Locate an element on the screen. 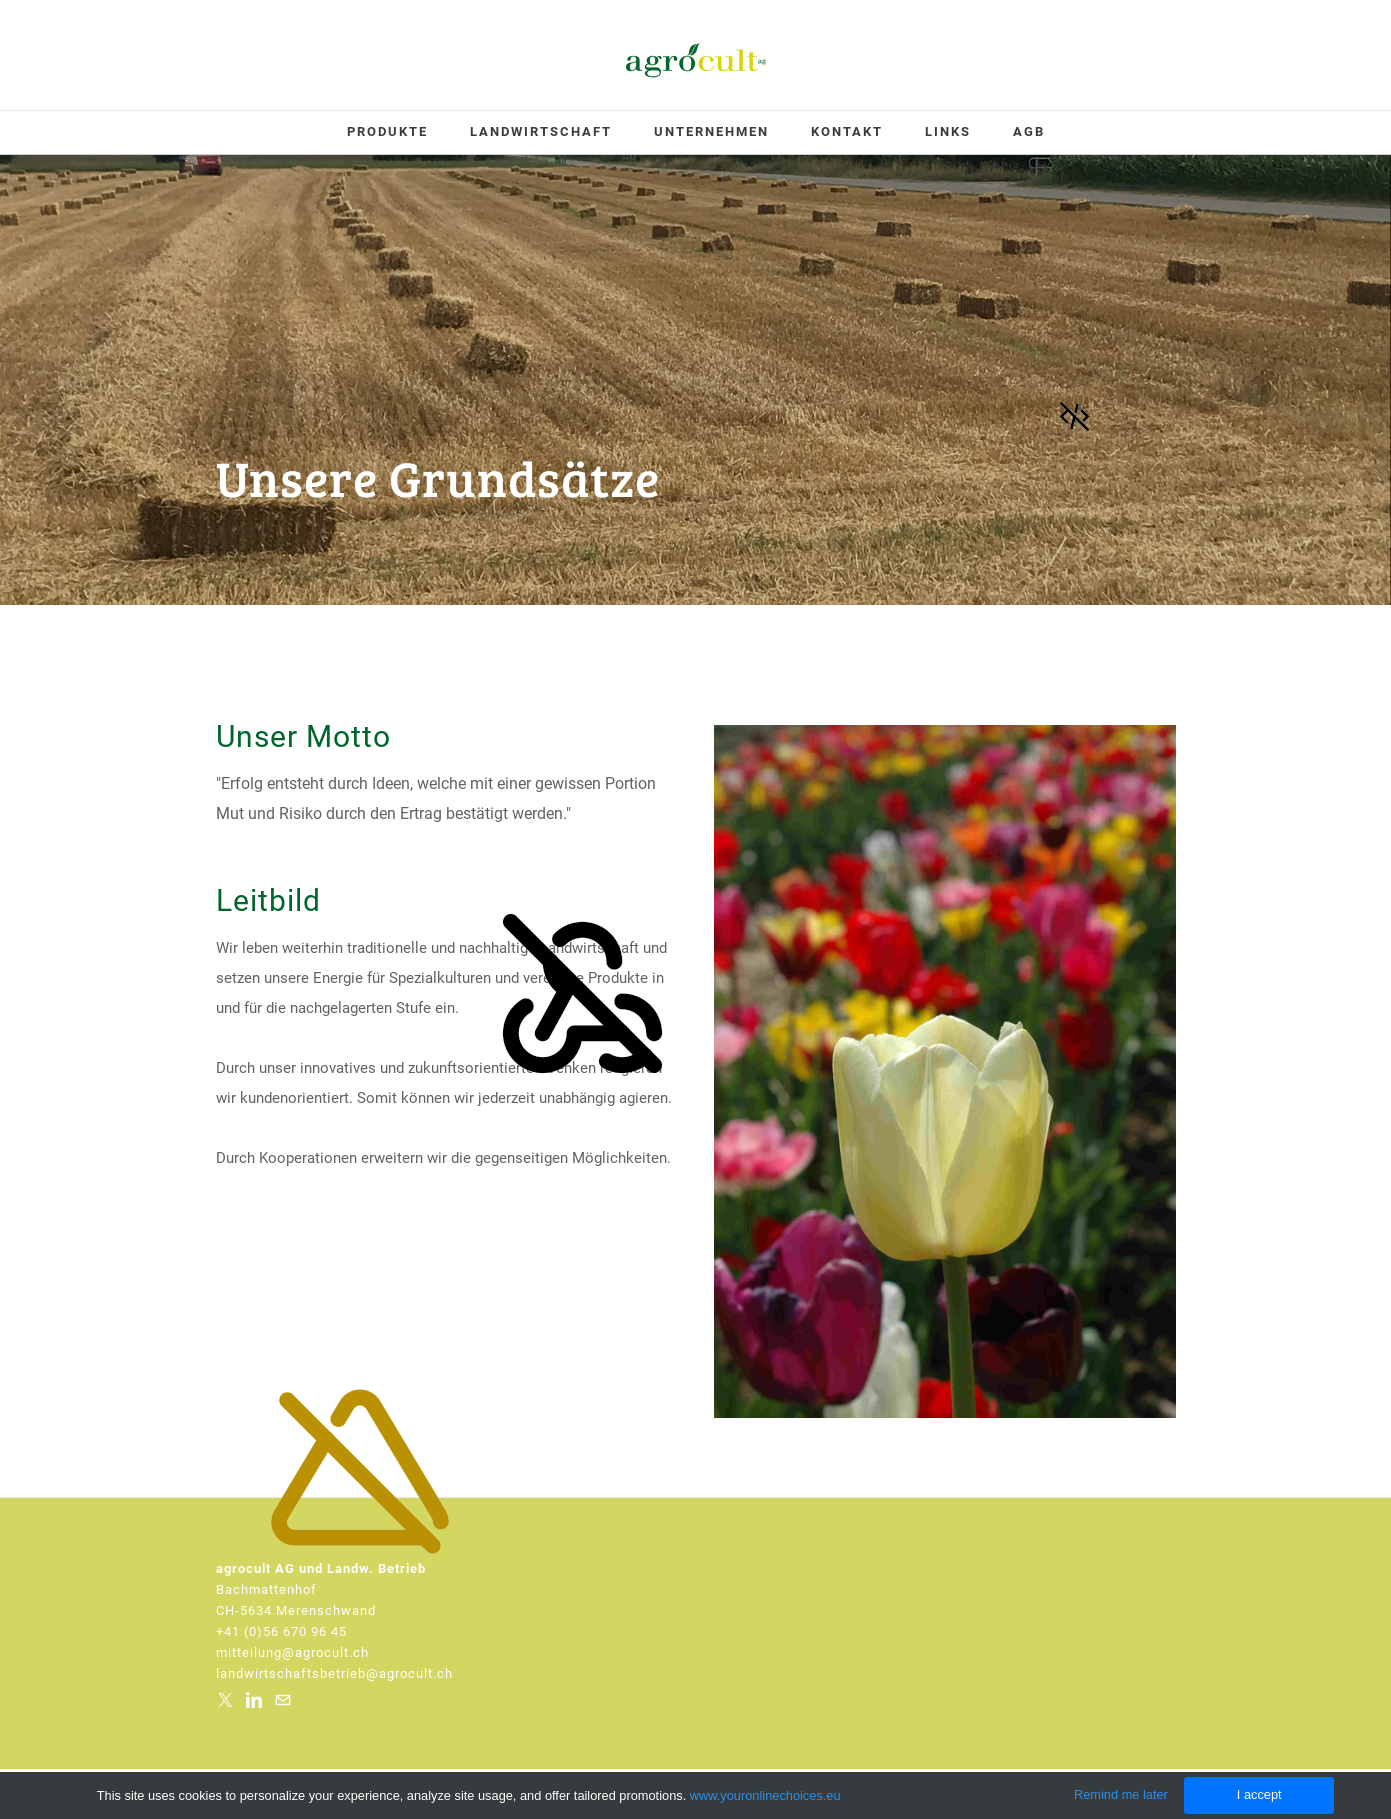  code view disabled or unavailable is located at coordinates (1074, 416).